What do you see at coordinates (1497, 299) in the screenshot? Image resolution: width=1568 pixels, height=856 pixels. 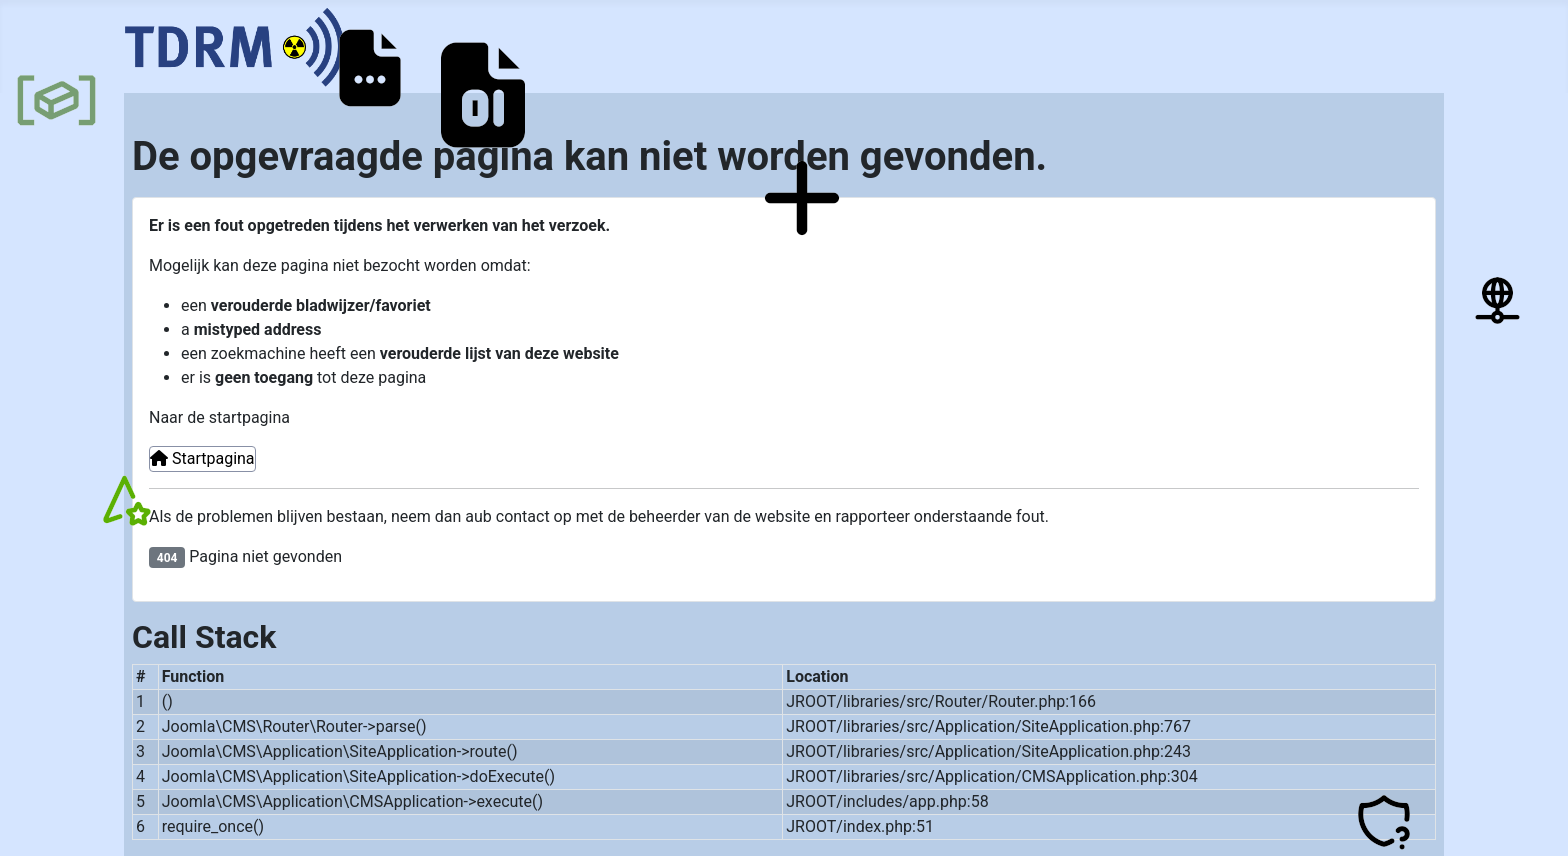 I see `view network connection status` at bounding box center [1497, 299].